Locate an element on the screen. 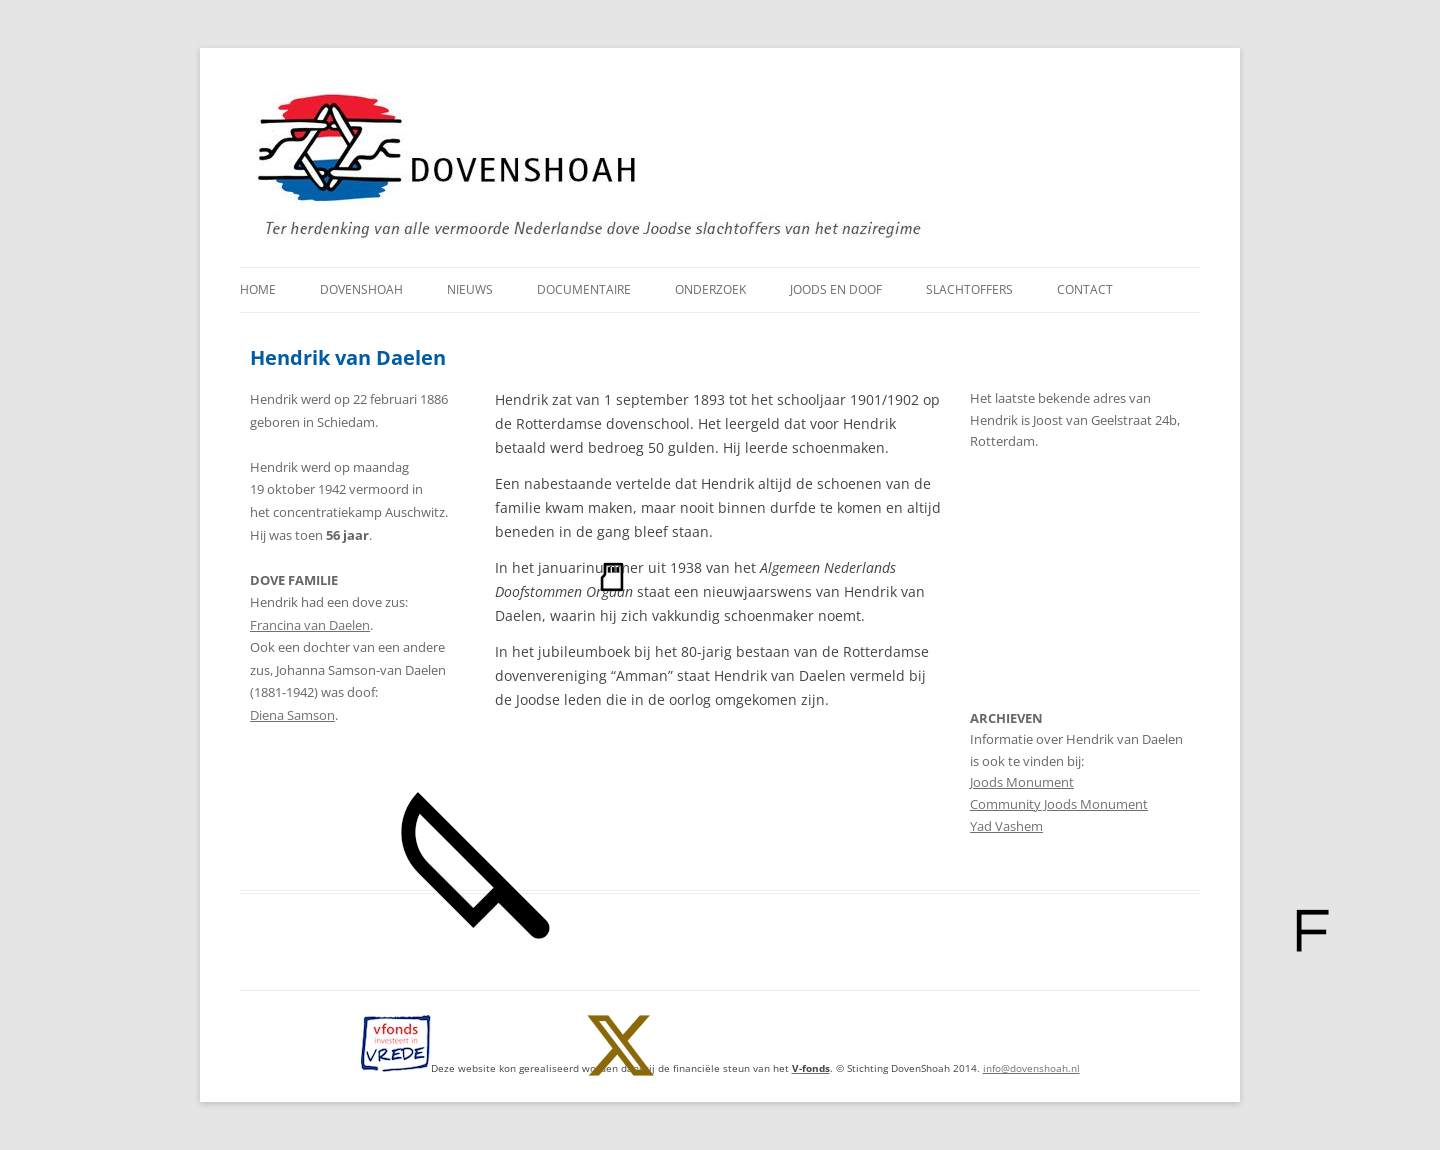 The image size is (1440, 1150). access cooking or recipe features is located at coordinates (472, 867).